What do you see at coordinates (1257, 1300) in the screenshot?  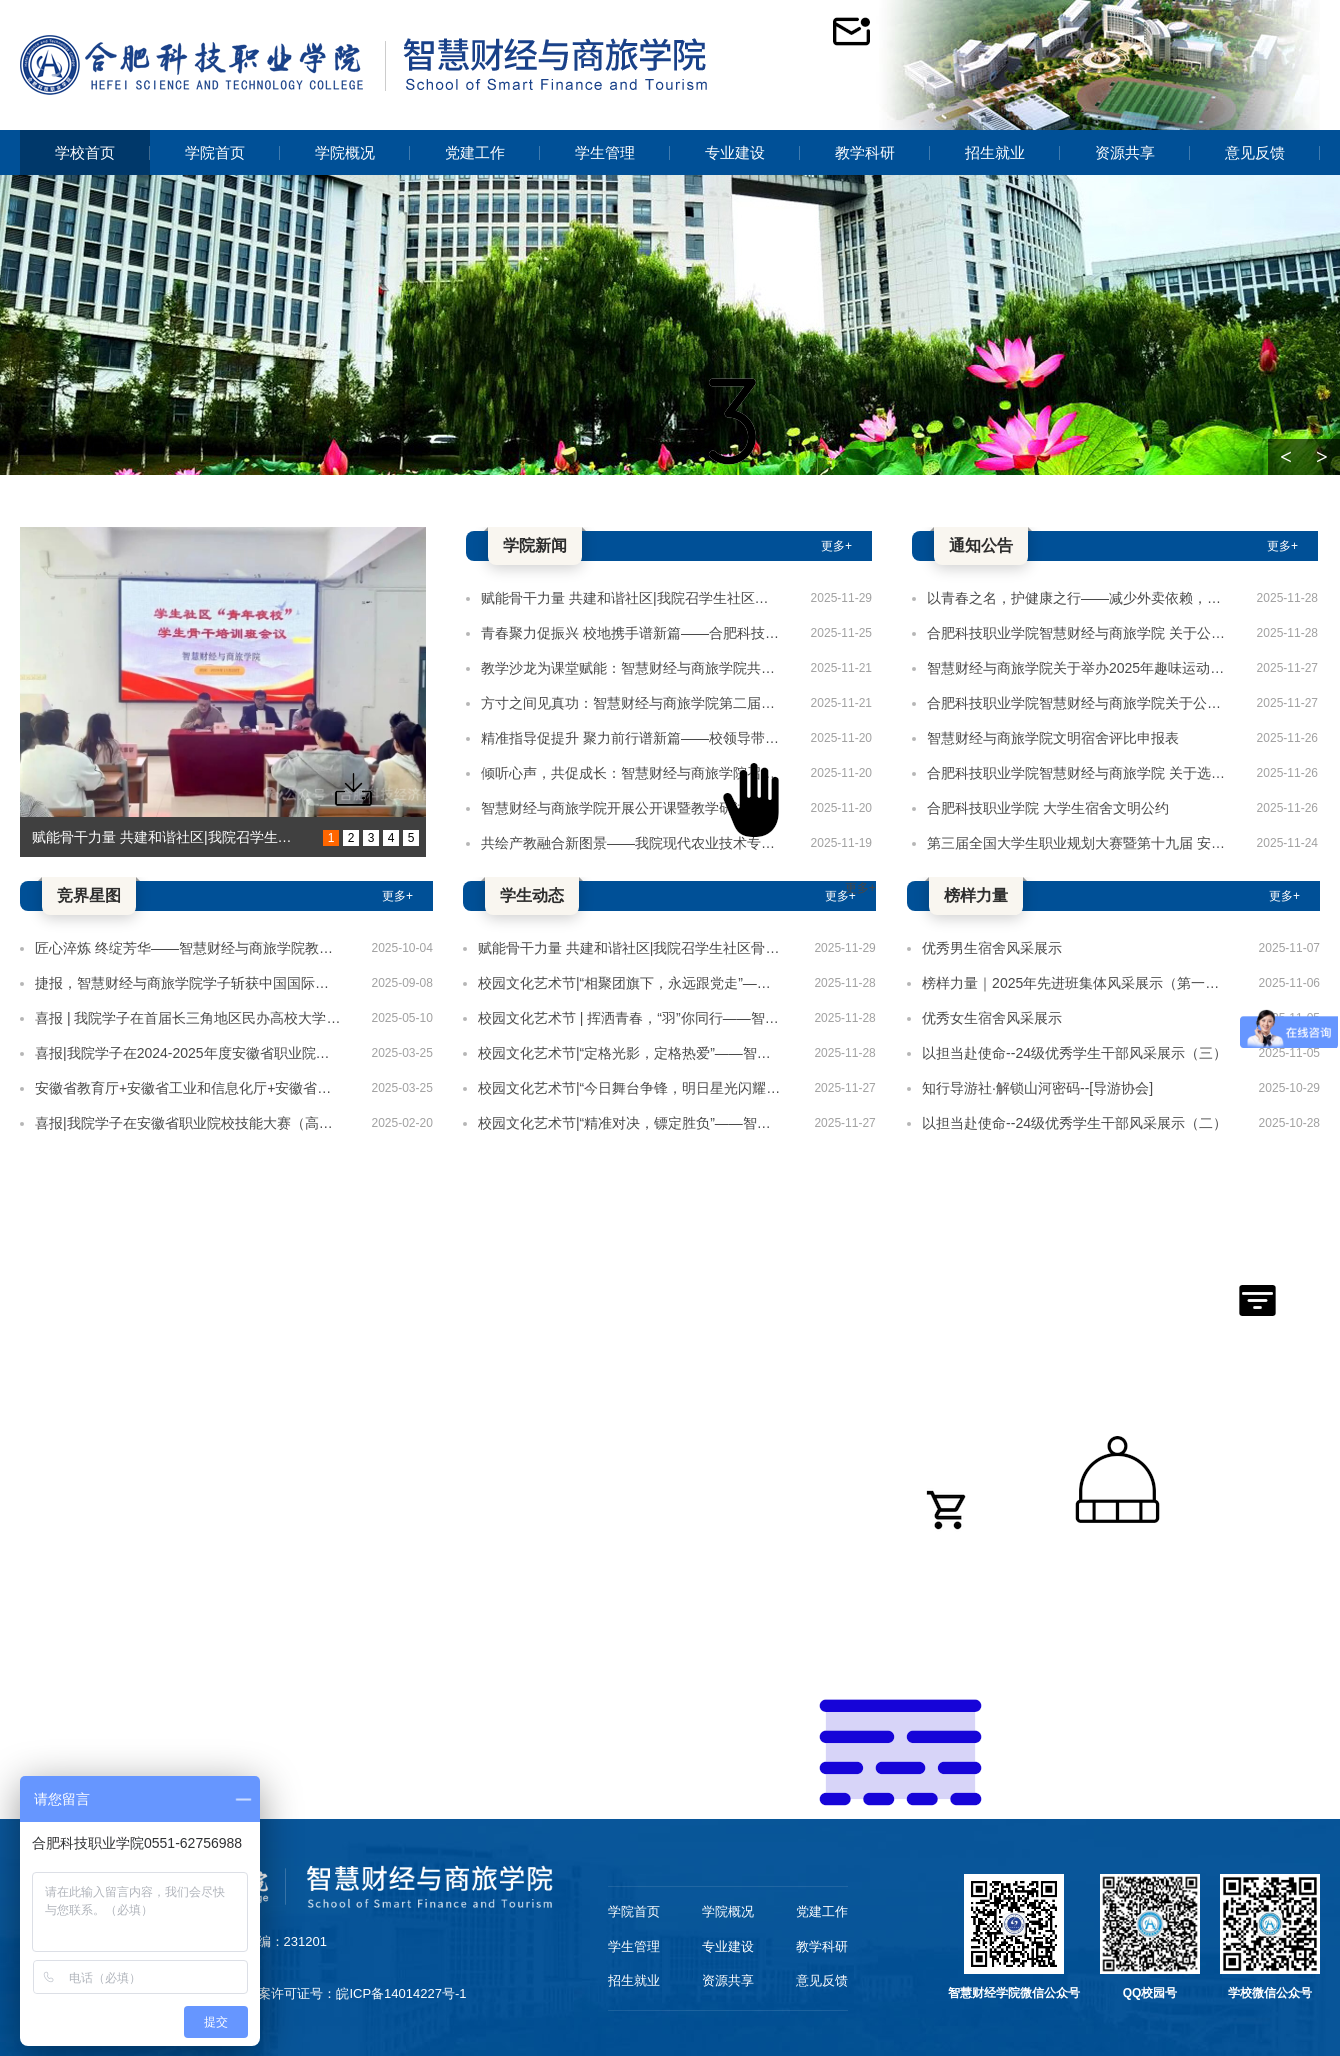 I see `filter or sort content` at bounding box center [1257, 1300].